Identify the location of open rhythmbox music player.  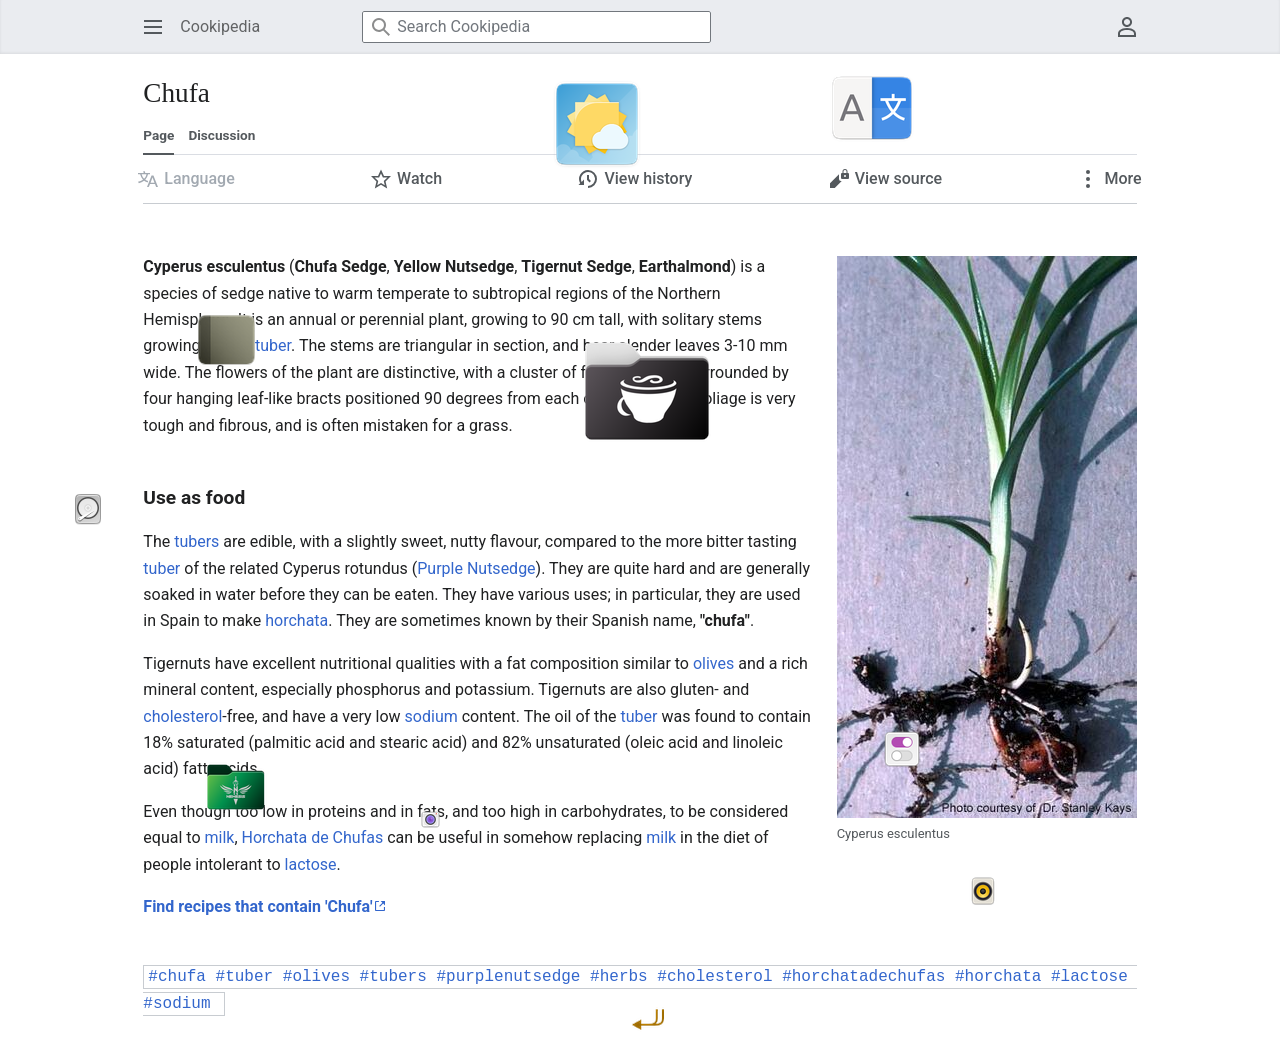
(983, 891).